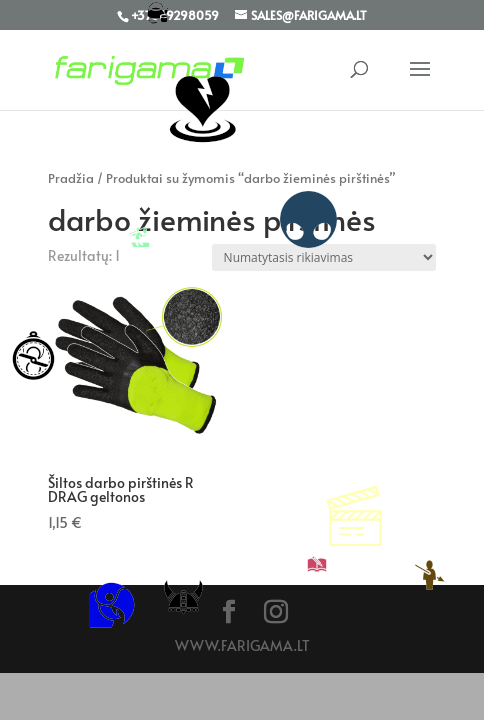 This screenshot has width=484, height=720. Describe the element at coordinates (430, 575) in the screenshot. I see `indicates a piercing or stabbing attack in a game` at that location.